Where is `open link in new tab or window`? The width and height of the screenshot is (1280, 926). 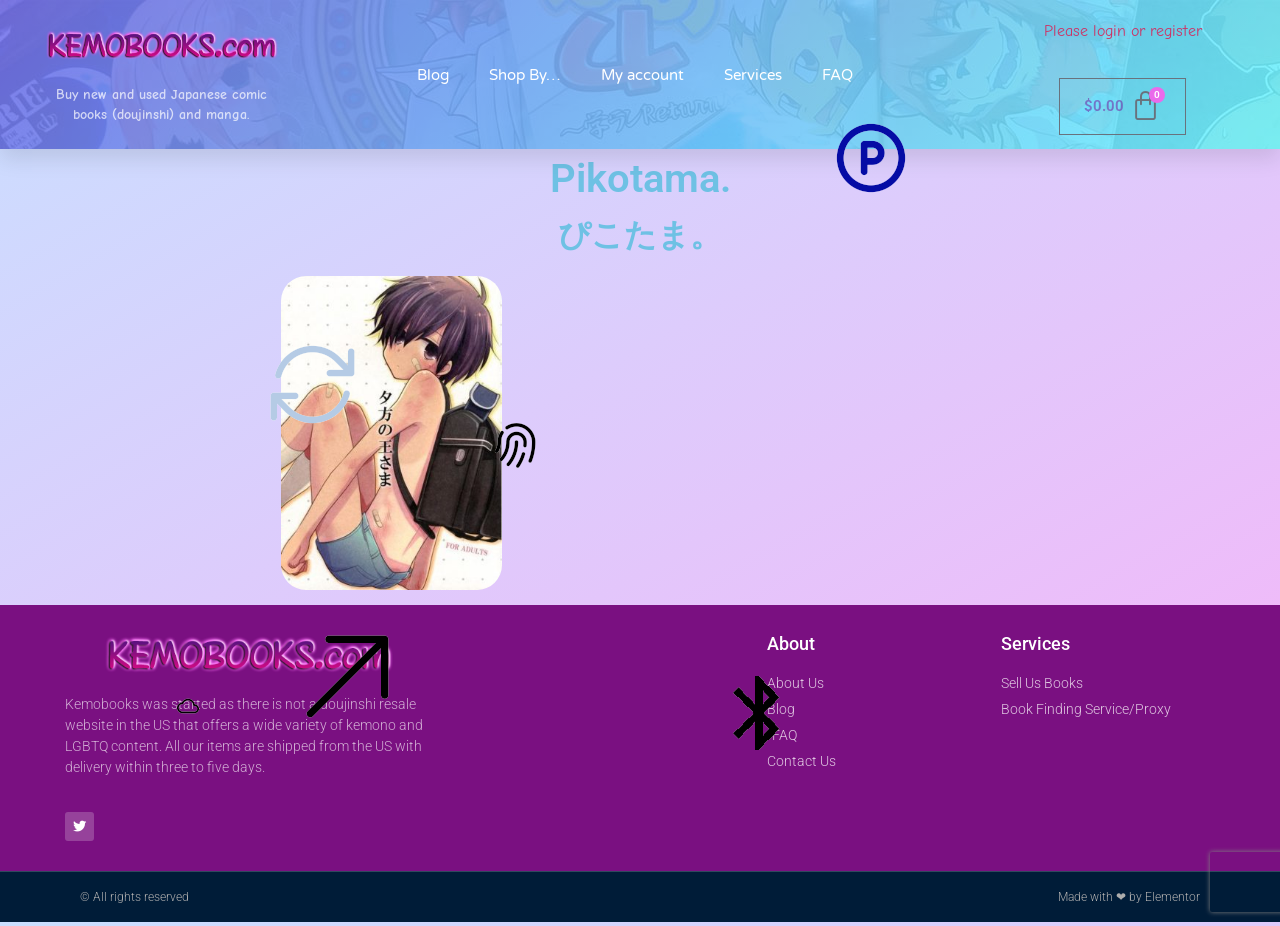 open link in new tab or window is located at coordinates (347, 676).